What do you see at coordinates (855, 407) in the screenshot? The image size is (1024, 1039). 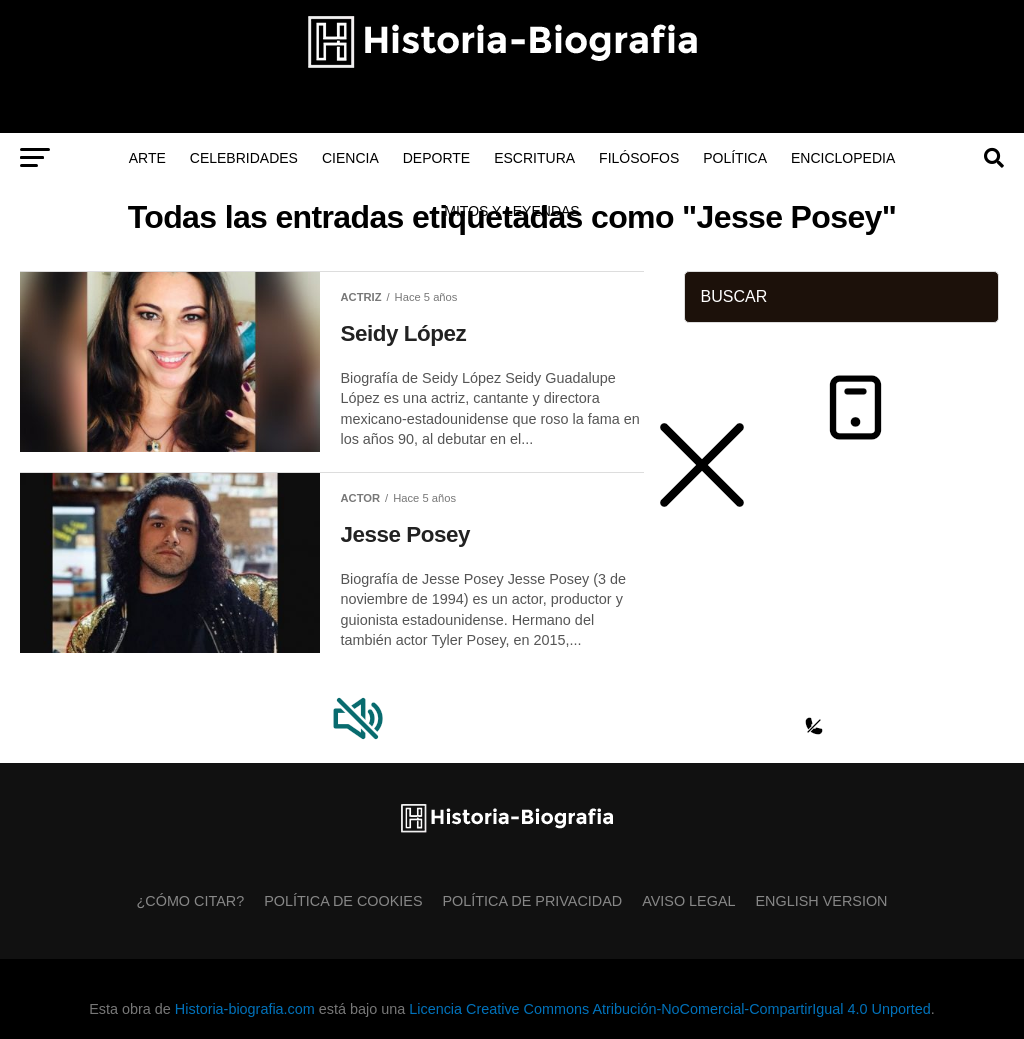 I see `access mobile device settings` at bounding box center [855, 407].